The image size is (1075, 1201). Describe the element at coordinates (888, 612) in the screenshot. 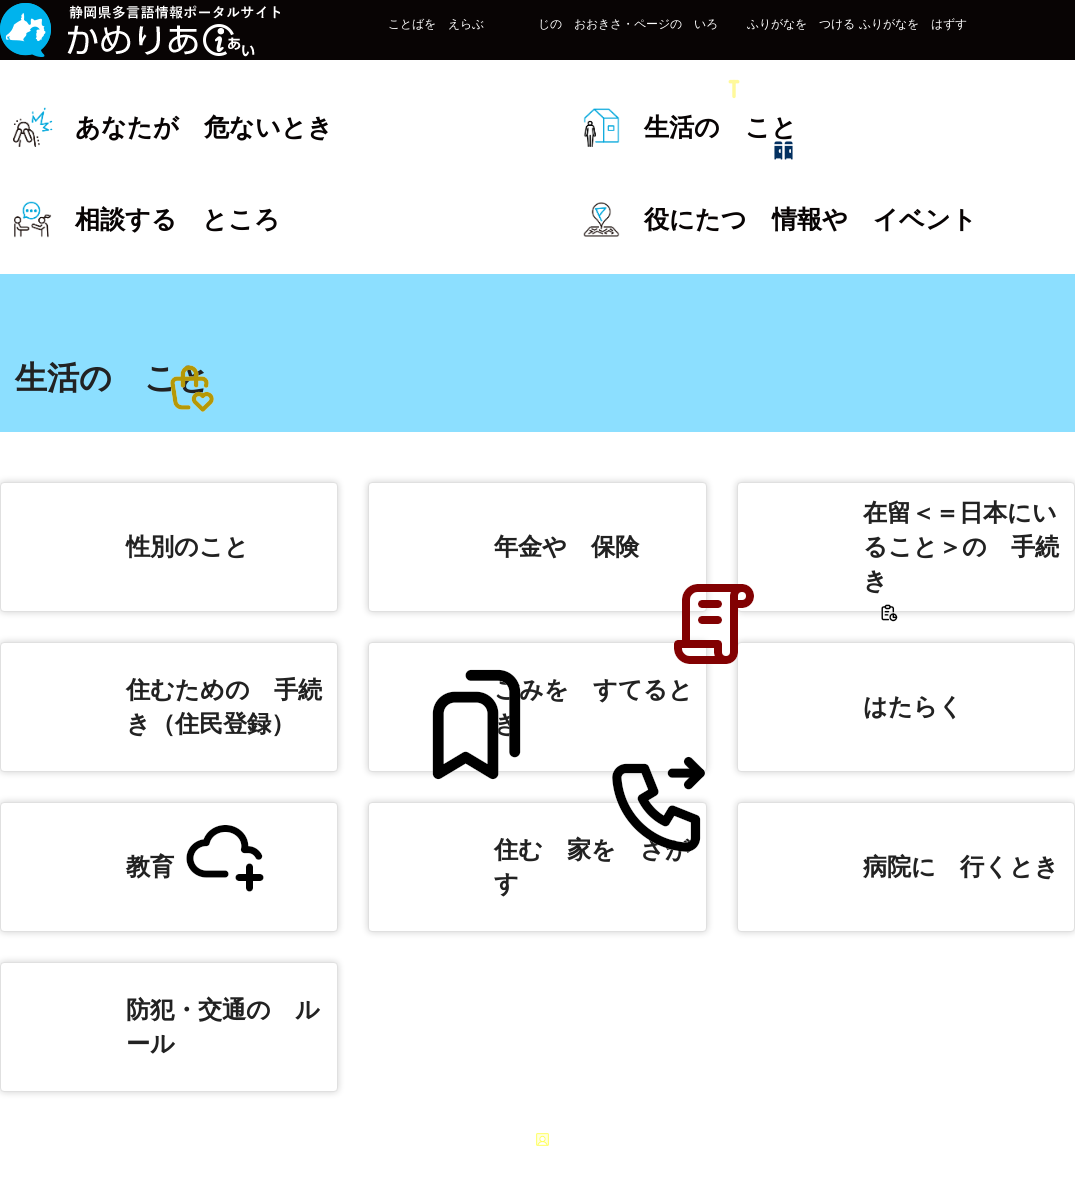

I see `view report status or history` at that location.